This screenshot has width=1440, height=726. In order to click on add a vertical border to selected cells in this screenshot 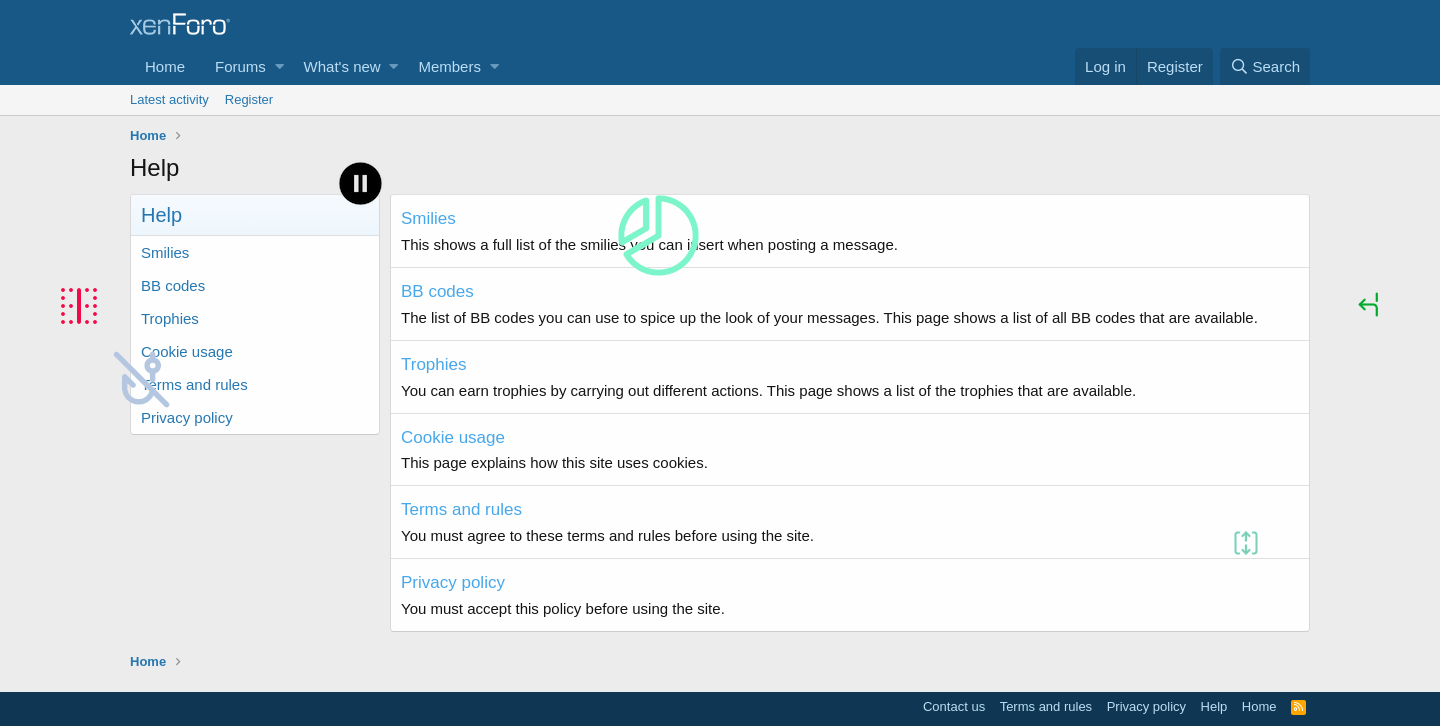, I will do `click(79, 306)`.